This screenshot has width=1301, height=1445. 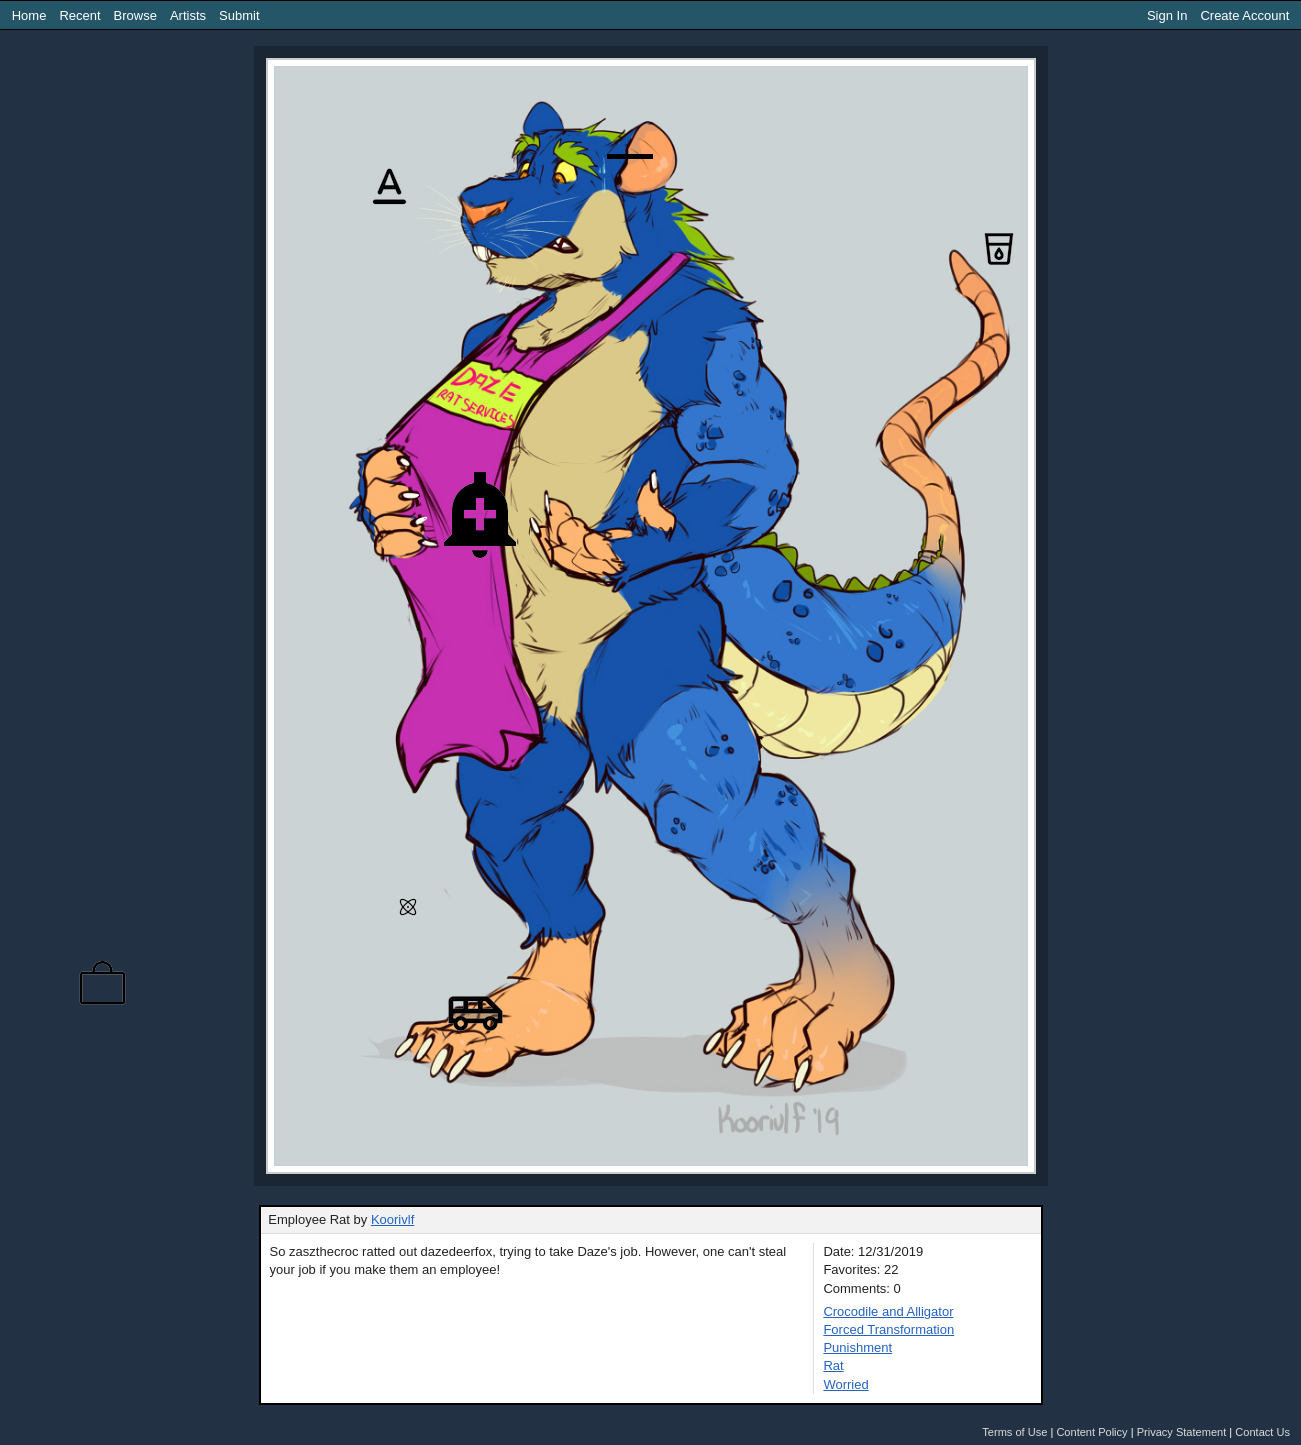 What do you see at coordinates (999, 249) in the screenshot?
I see `find nearby drink or beverage locations` at bounding box center [999, 249].